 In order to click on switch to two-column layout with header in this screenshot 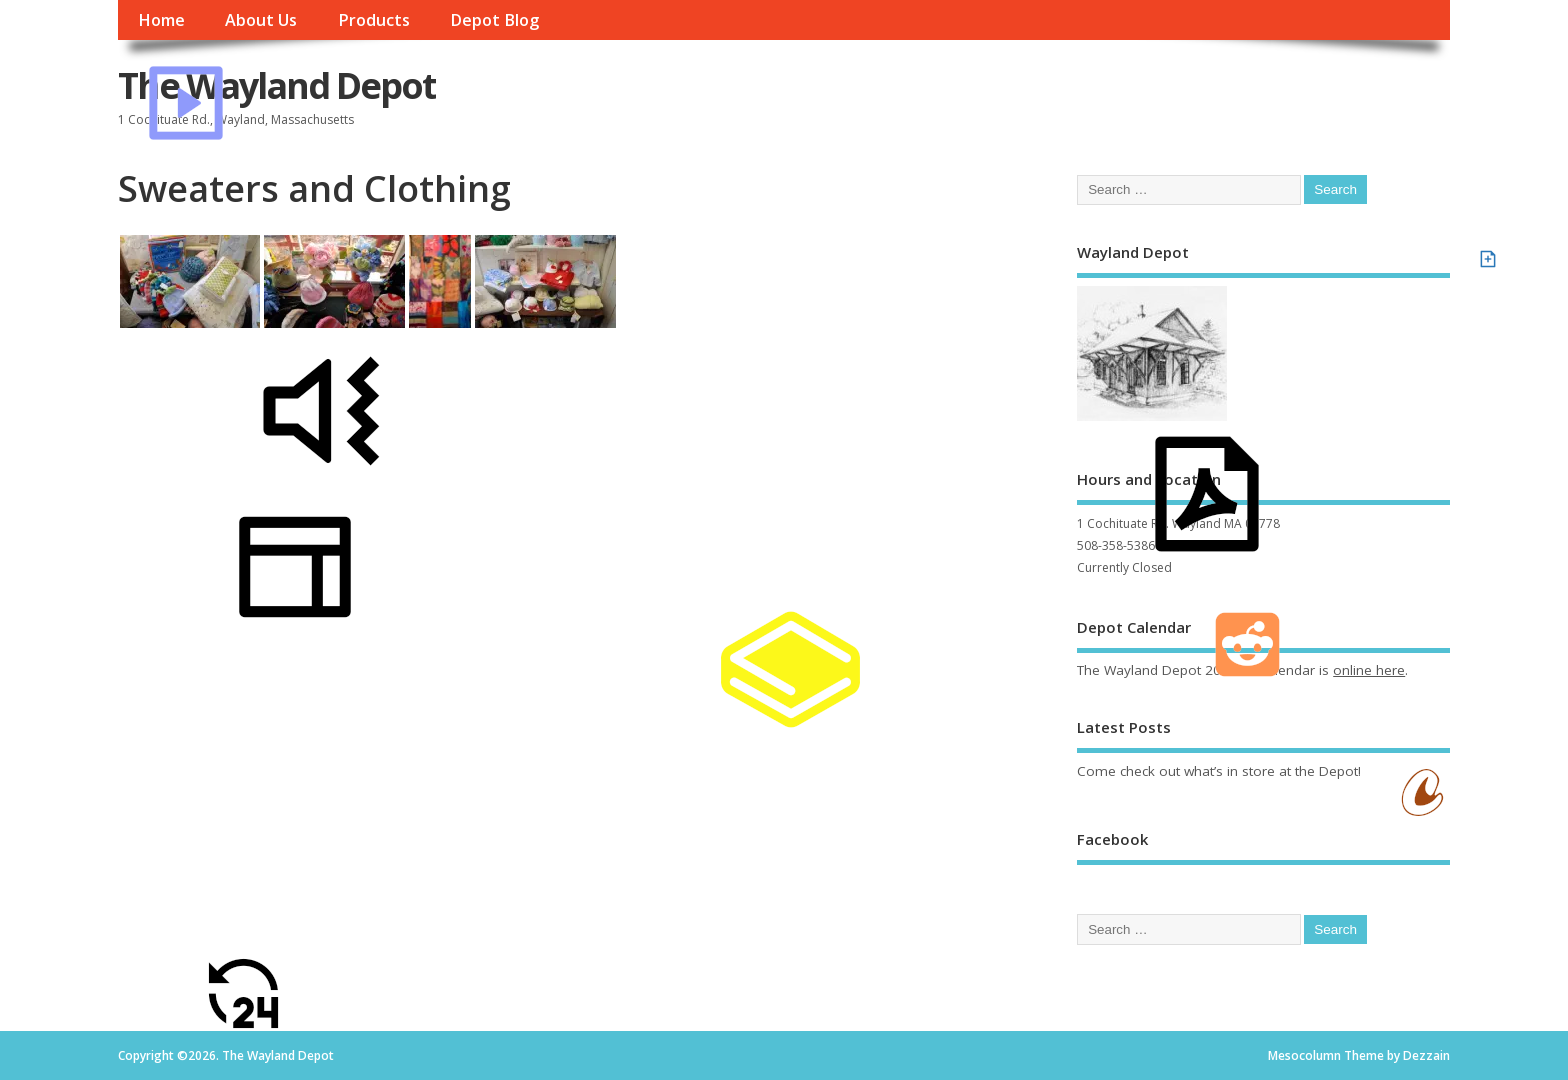, I will do `click(295, 567)`.